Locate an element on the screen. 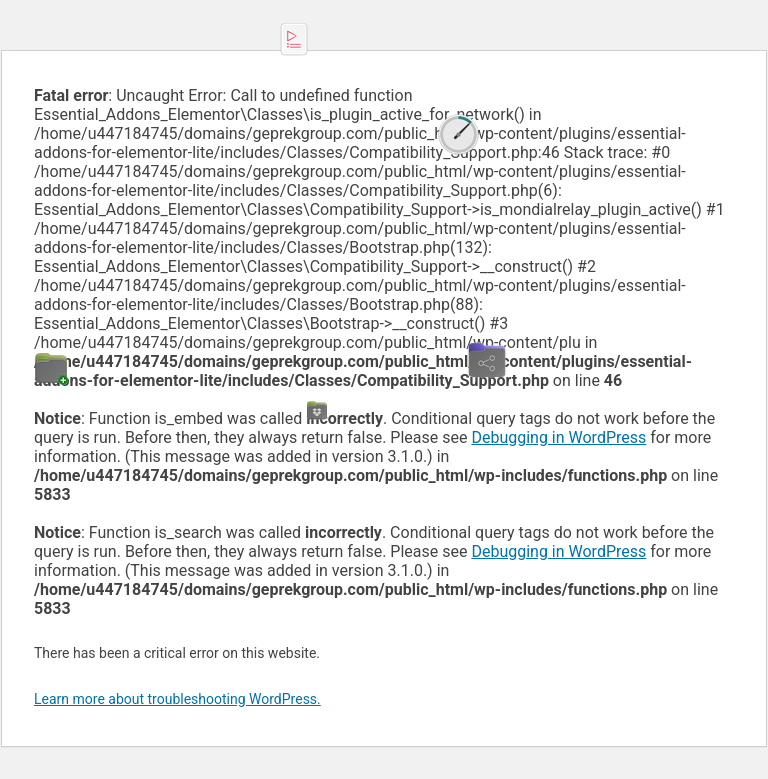 This screenshot has height=779, width=768. open your public shared folder is located at coordinates (487, 360).